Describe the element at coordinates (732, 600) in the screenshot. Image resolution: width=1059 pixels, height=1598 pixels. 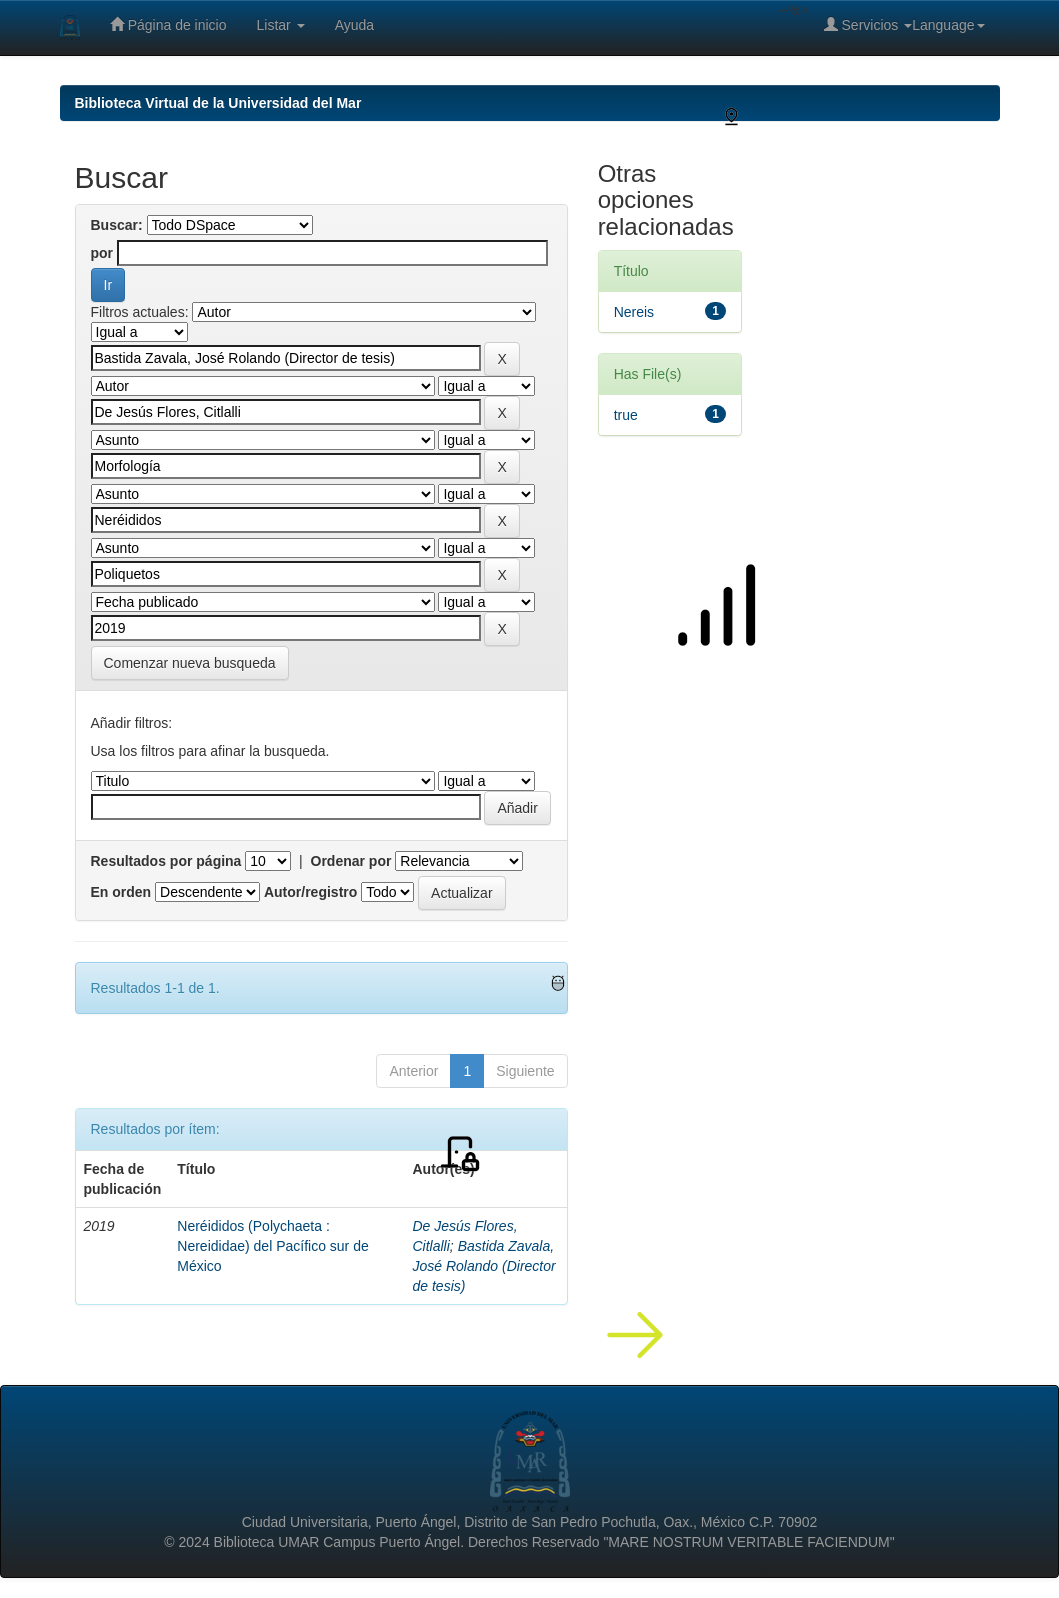
I see `indicates strong cellular network connection` at that location.